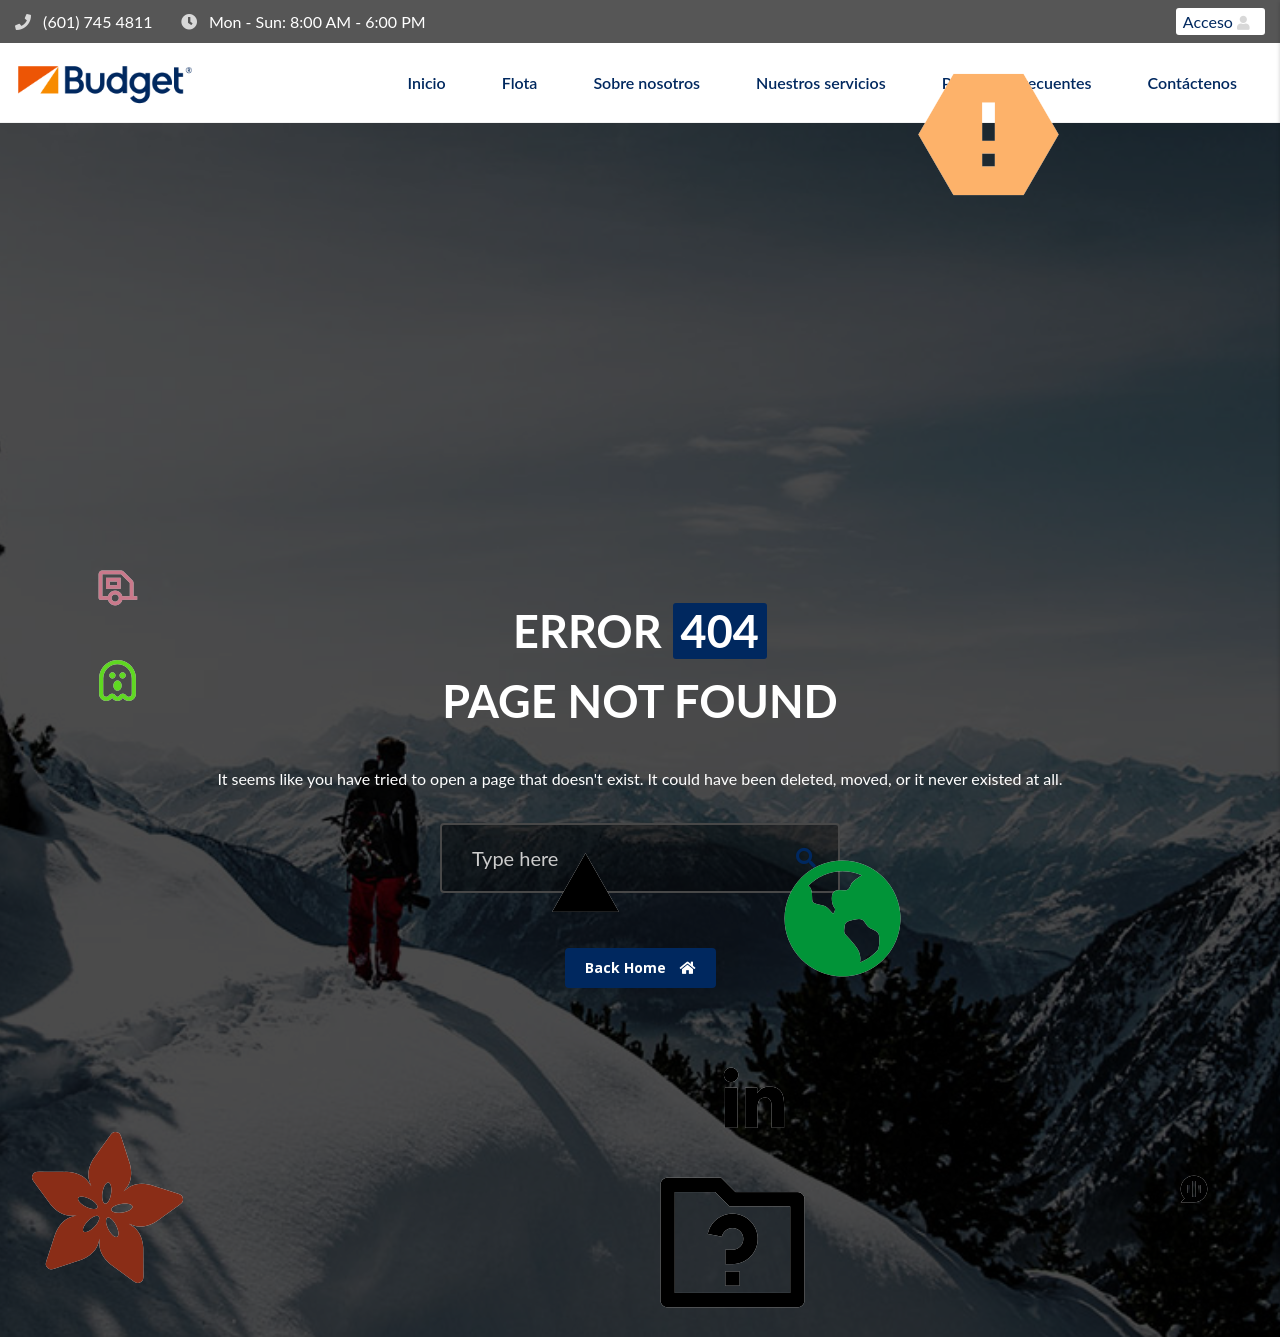 The height and width of the screenshot is (1337, 1280). Describe the element at coordinates (117, 587) in the screenshot. I see `view caravan or RV rental options` at that location.